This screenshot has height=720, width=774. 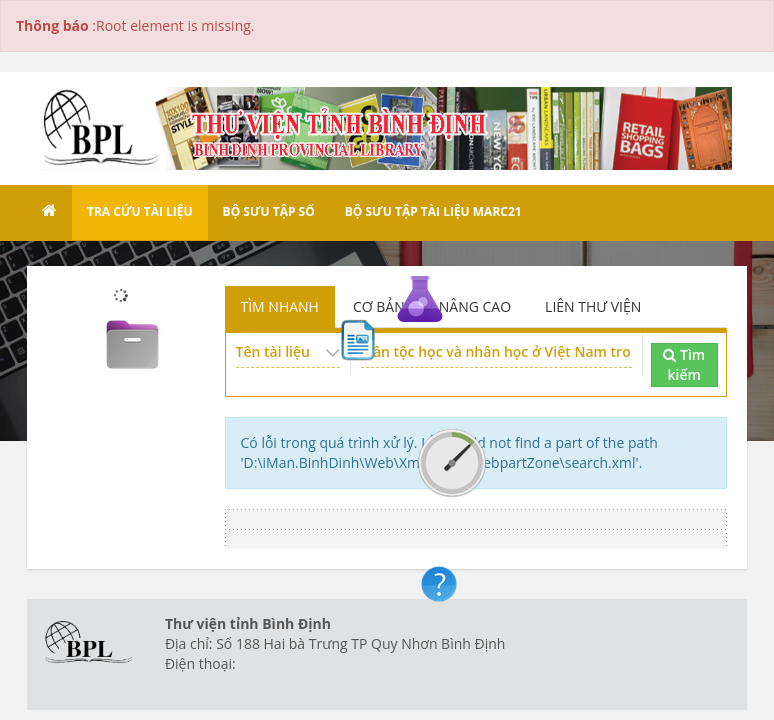 What do you see at coordinates (420, 299) in the screenshot?
I see `open test plans application` at bounding box center [420, 299].